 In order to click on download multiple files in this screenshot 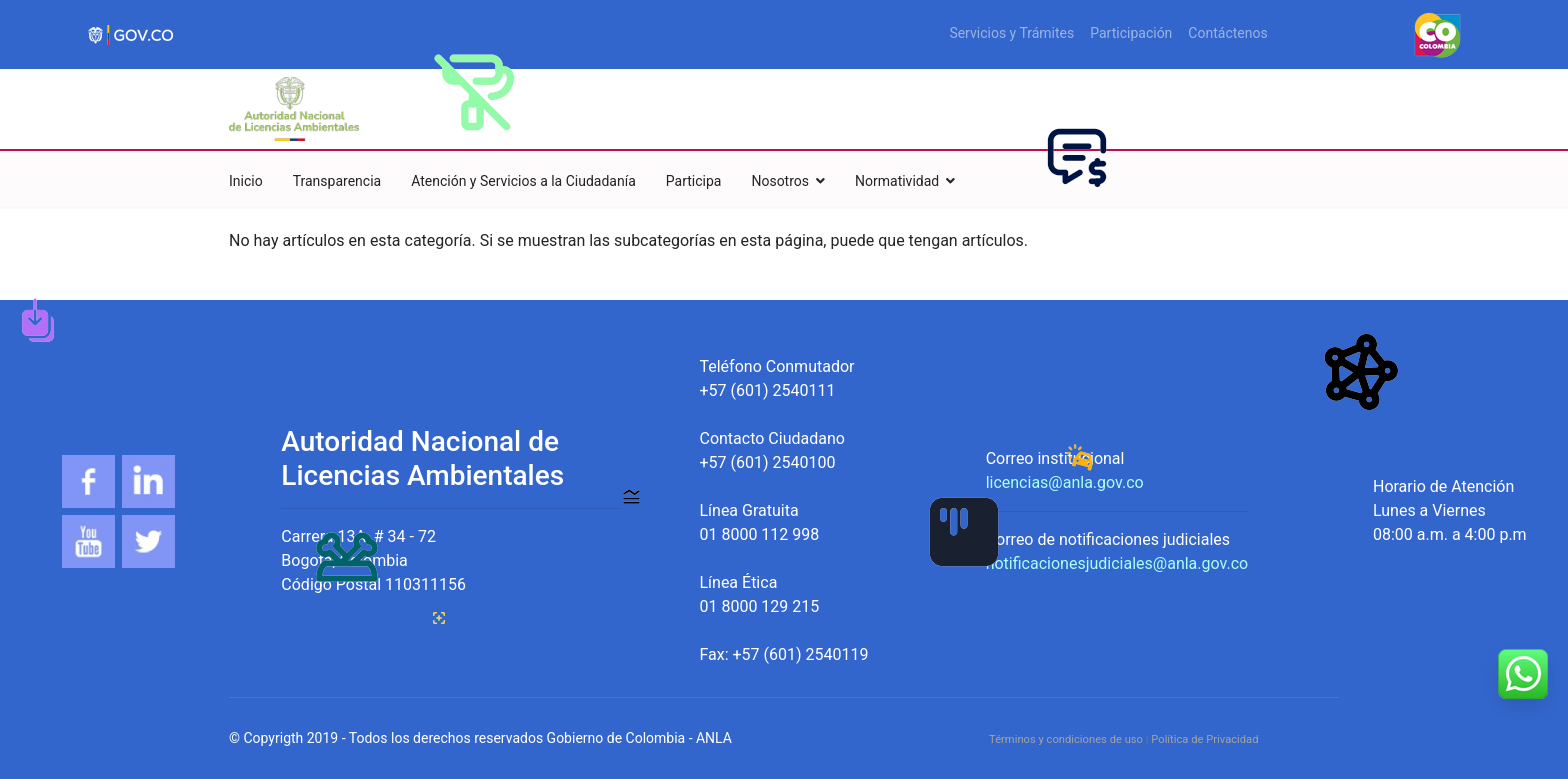, I will do `click(38, 320)`.